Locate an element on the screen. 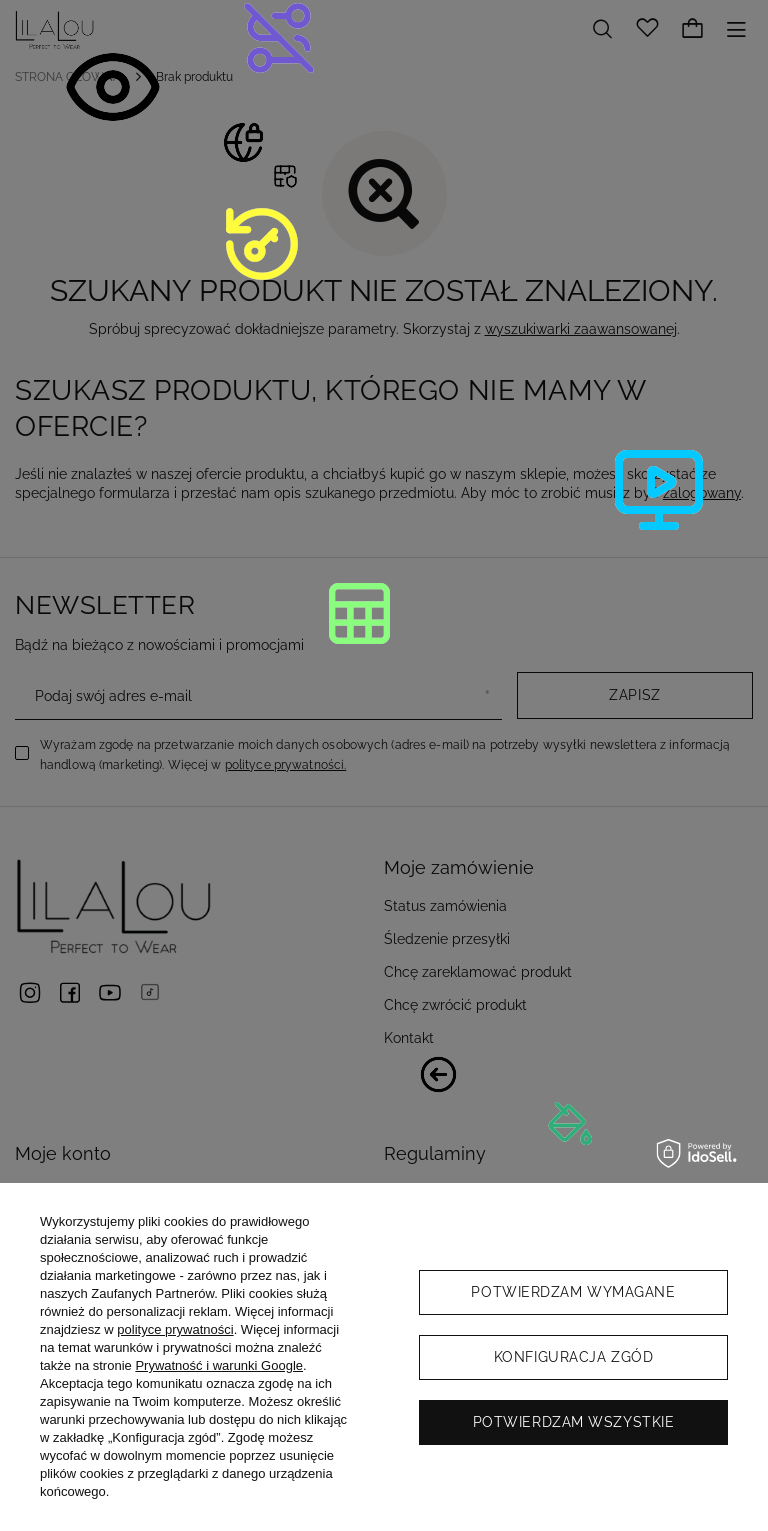  view or preview content is located at coordinates (113, 87).